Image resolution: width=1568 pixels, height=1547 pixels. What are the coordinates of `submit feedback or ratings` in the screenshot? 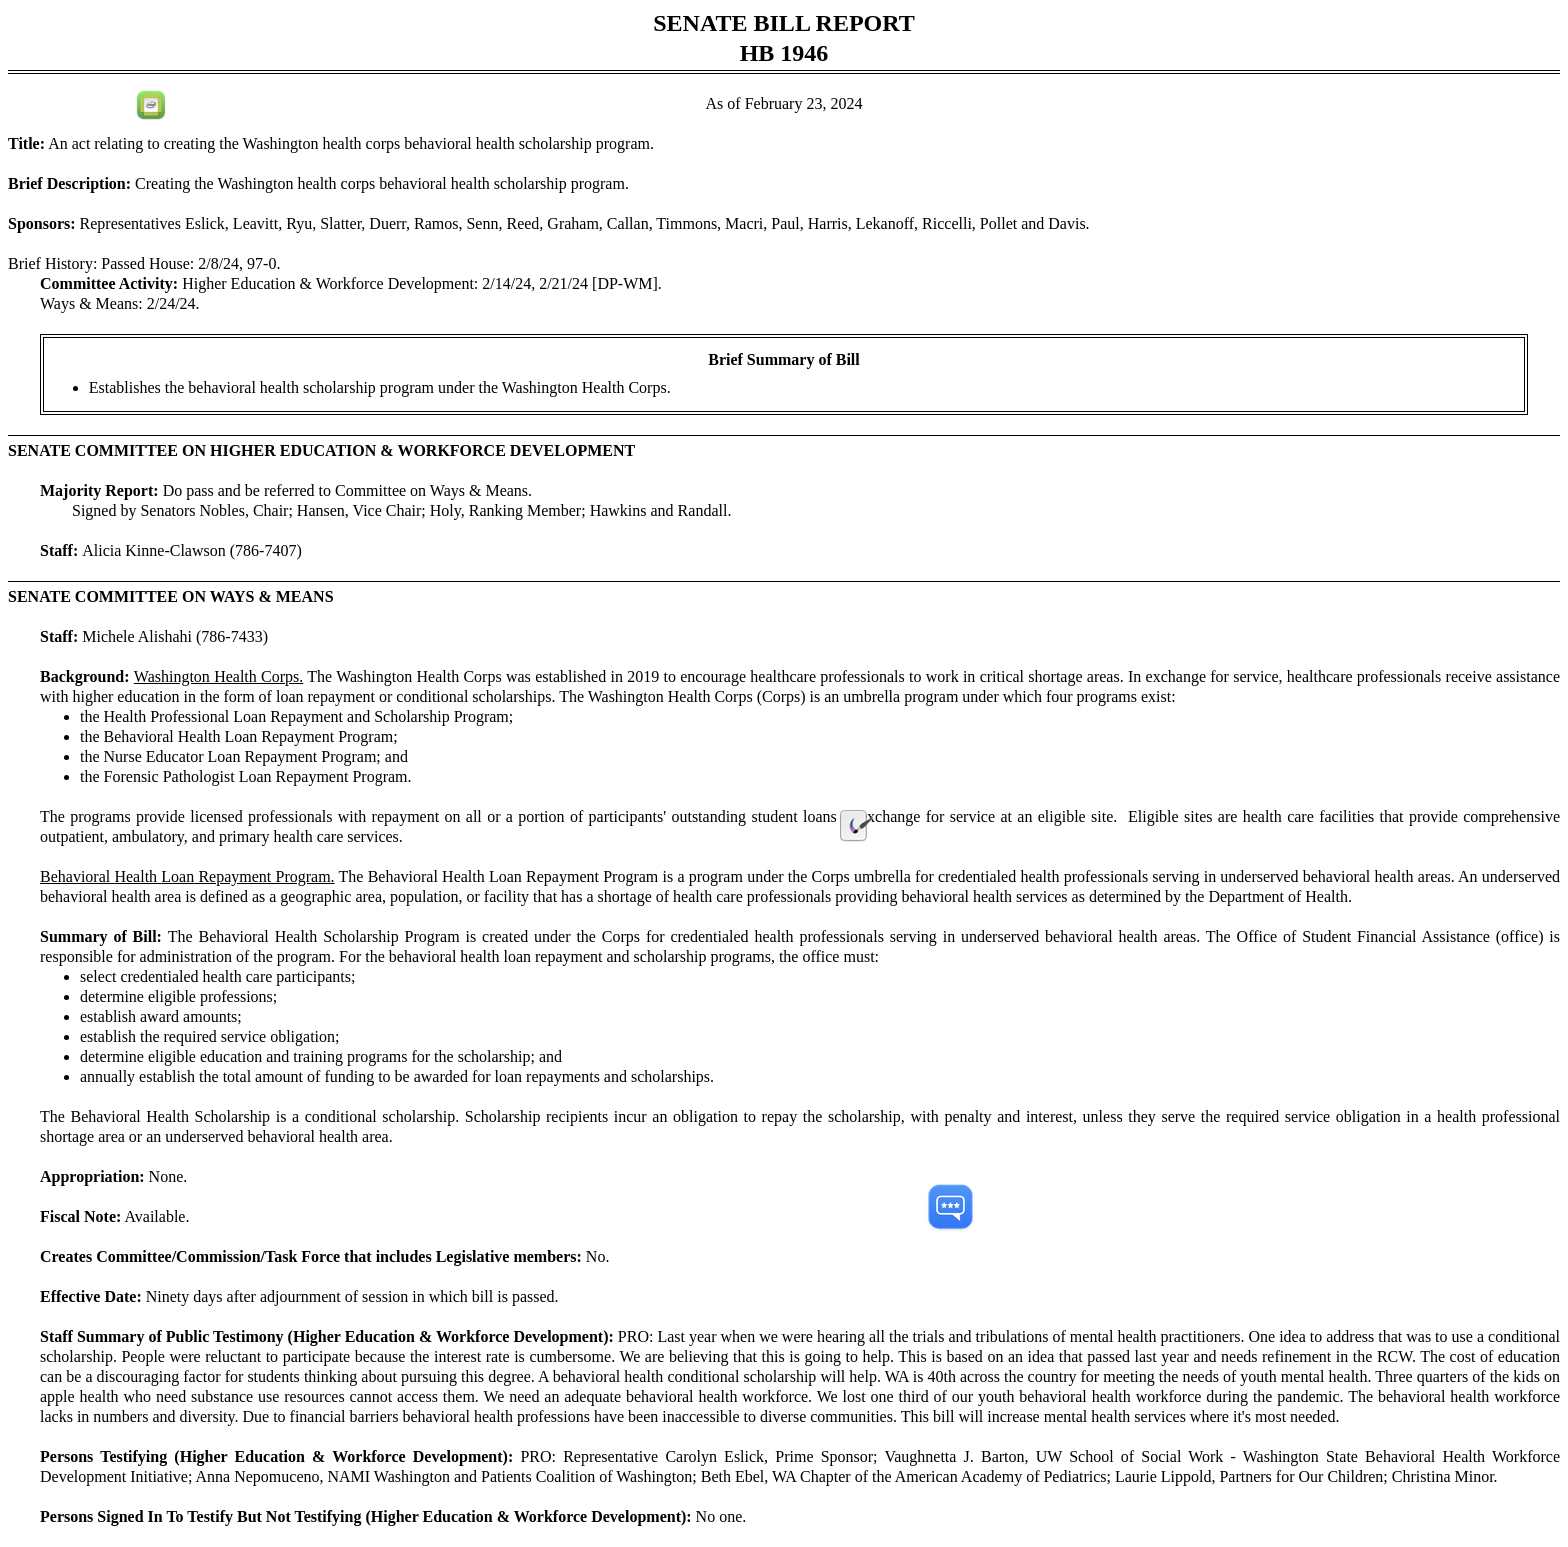 It's located at (950, 1207).